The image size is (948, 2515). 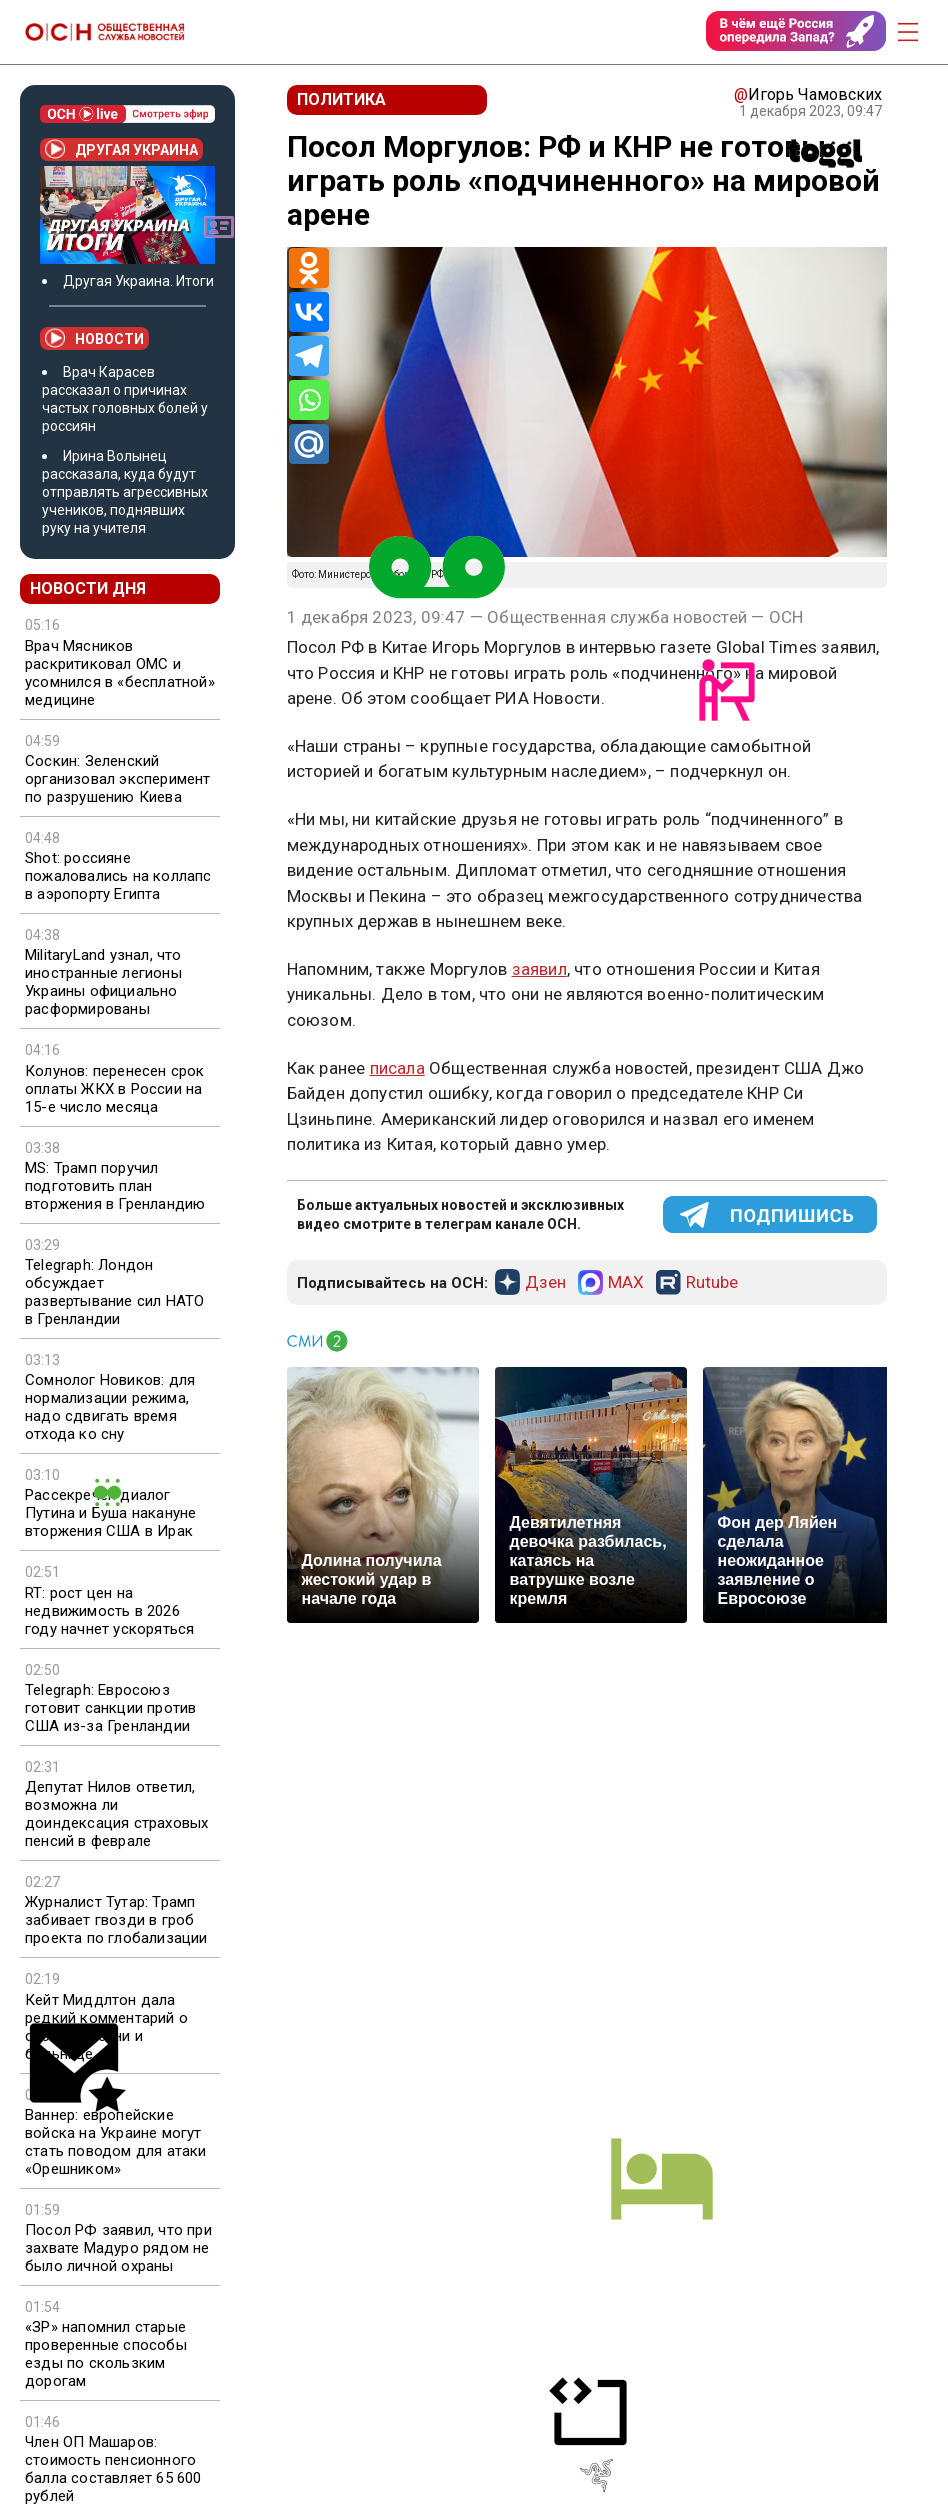 What do you see at coordinates (596, 2475) in the screenshot?
I see `visit razer website or store` at bounding box center [596, 2475].